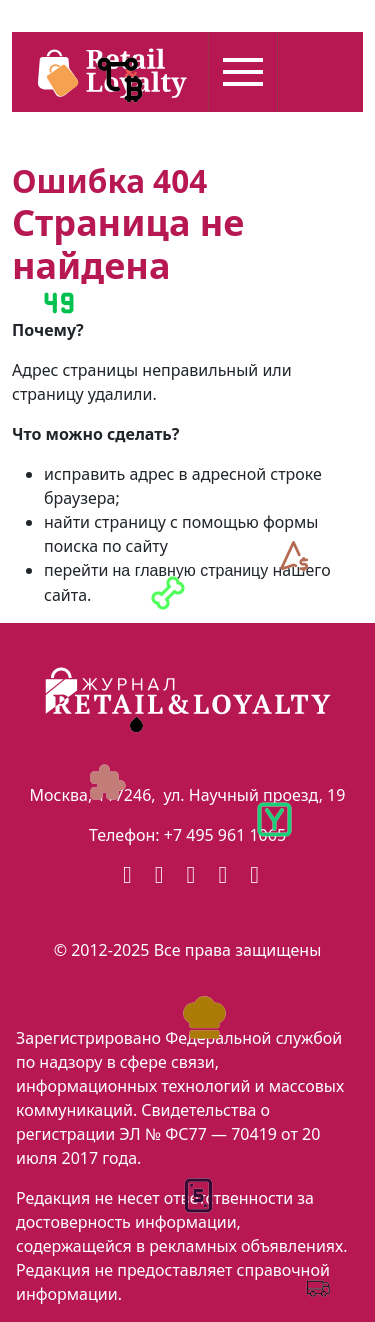 The width and height of the screenshot is (375, 1322). I want to click on represents a 5 of clubs playing card, so click(198, 1195).